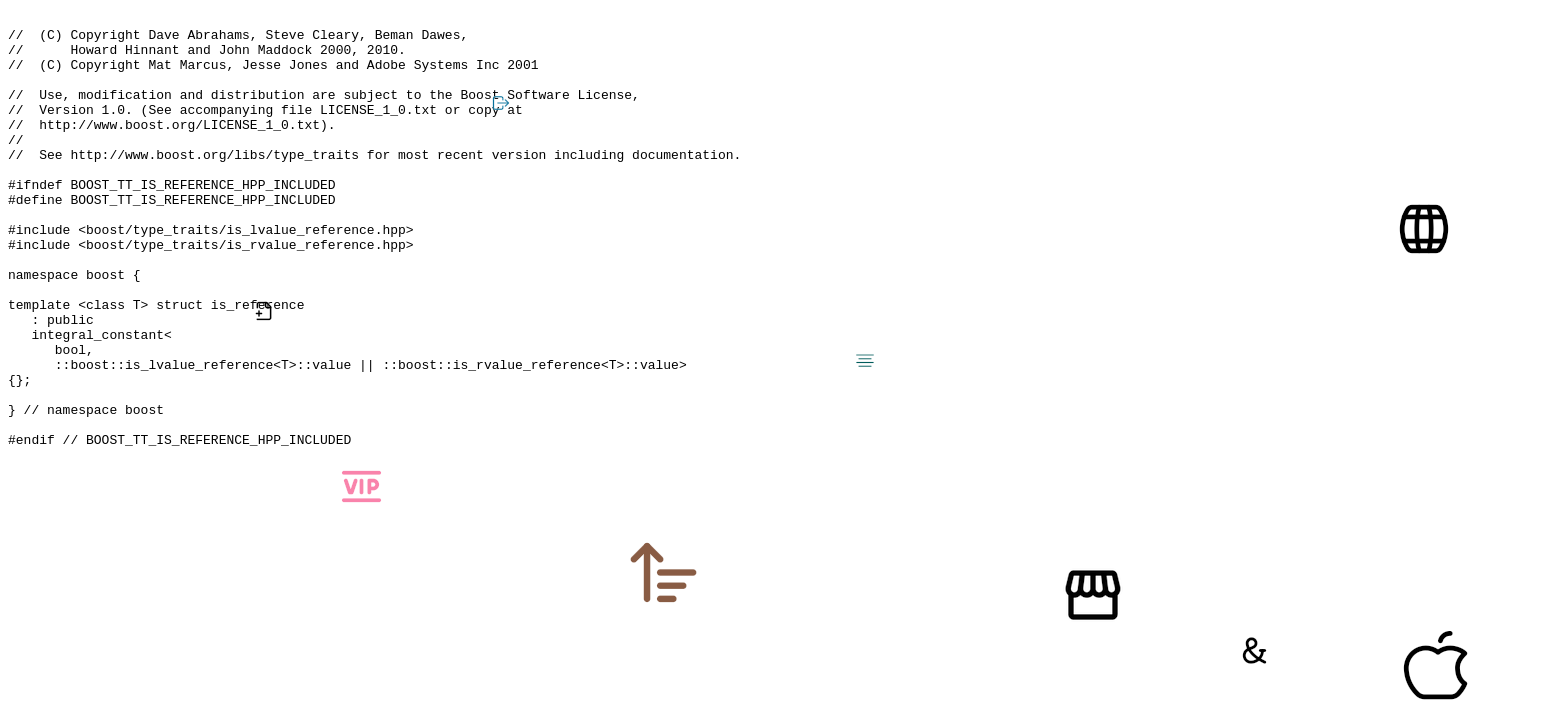 This screenshot has width=1568, height=720. What do you see at coordinates (1254, 650) in the screenshot?
I see `insert an ampersand symbol or special character` at bounding box center [1254, 650].